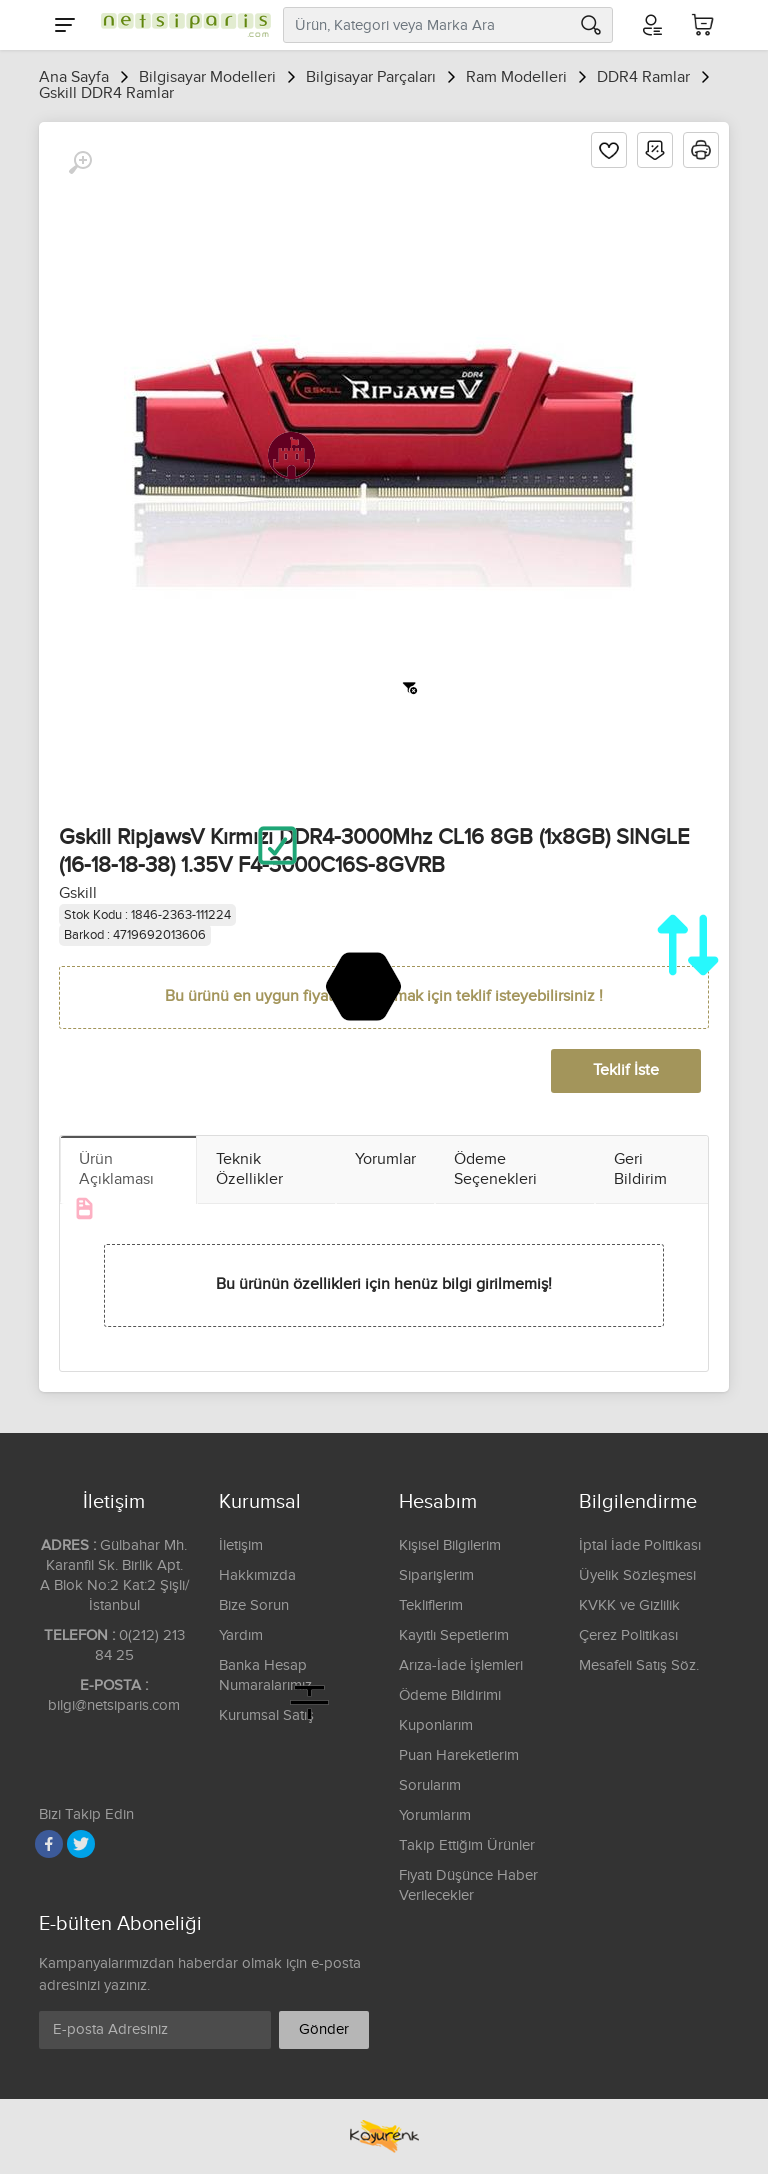 The height and width of the screenshot is (2174, 768). I want to click on mark item as complete, so click(277, 845).